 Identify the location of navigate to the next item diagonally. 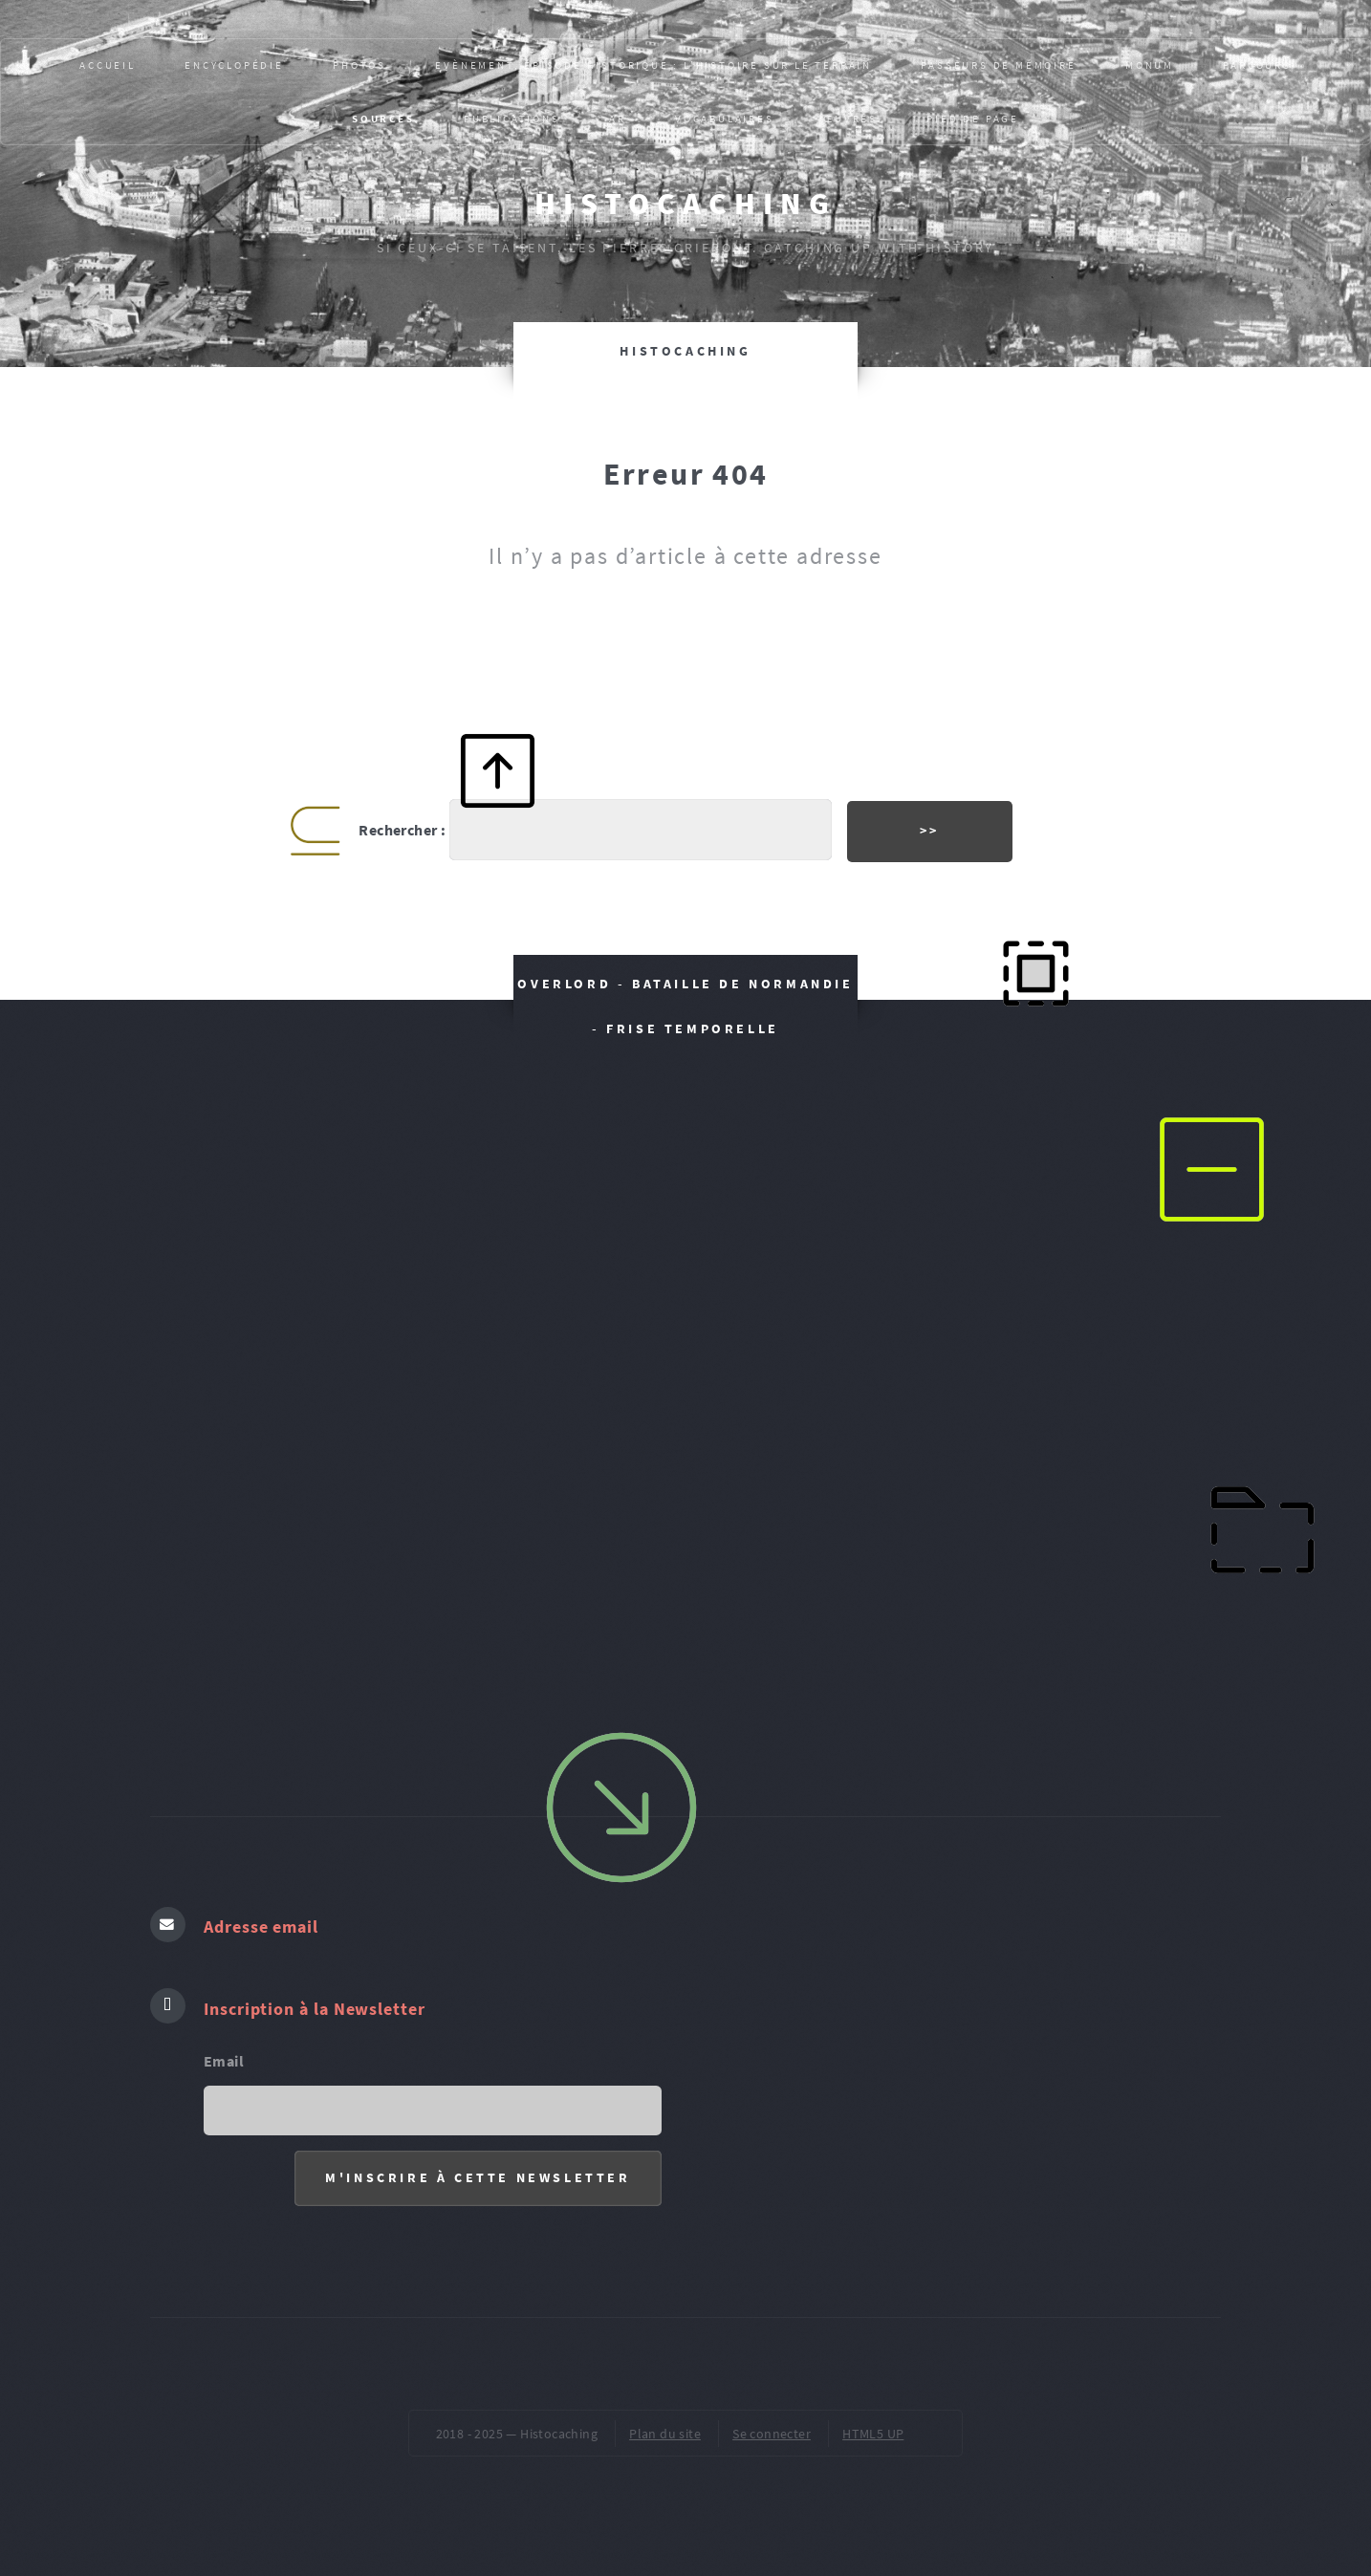
(621, 1808).